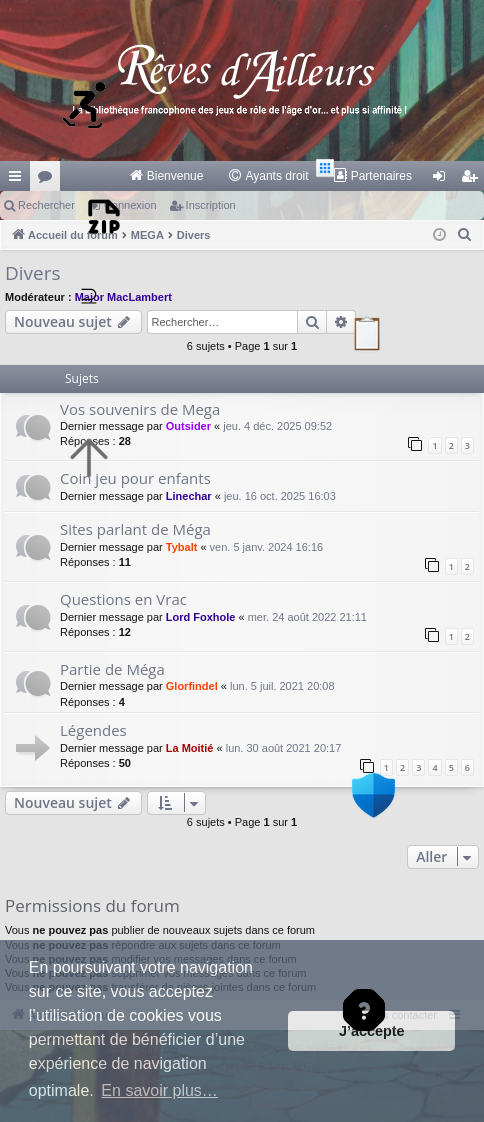  I want to click on upload file or content, so click(89, 458).